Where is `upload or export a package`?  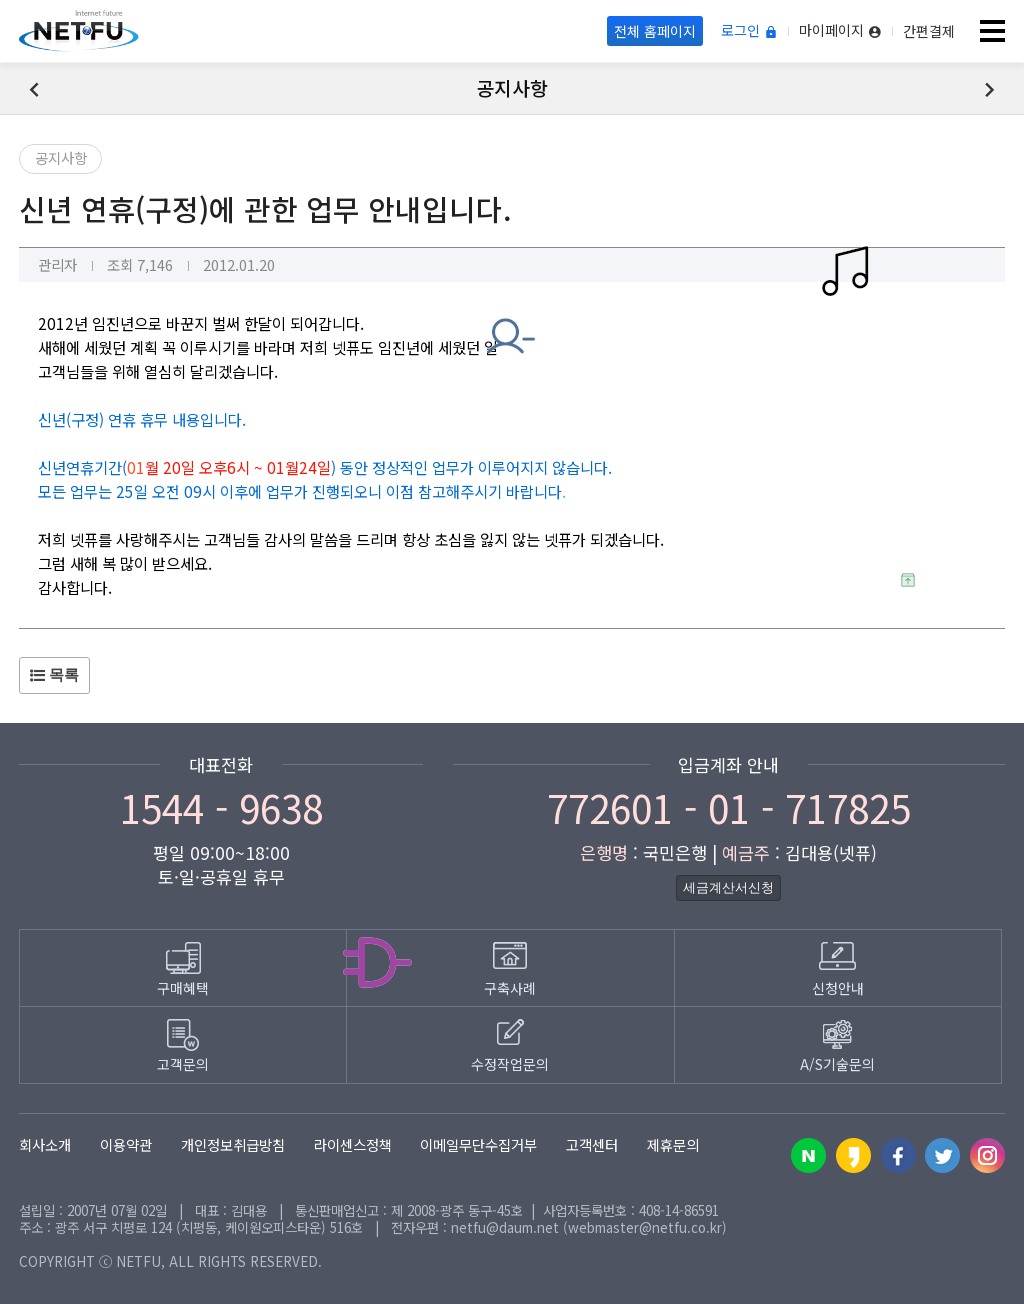
upload or export a package is located at coordinates (908, 580).